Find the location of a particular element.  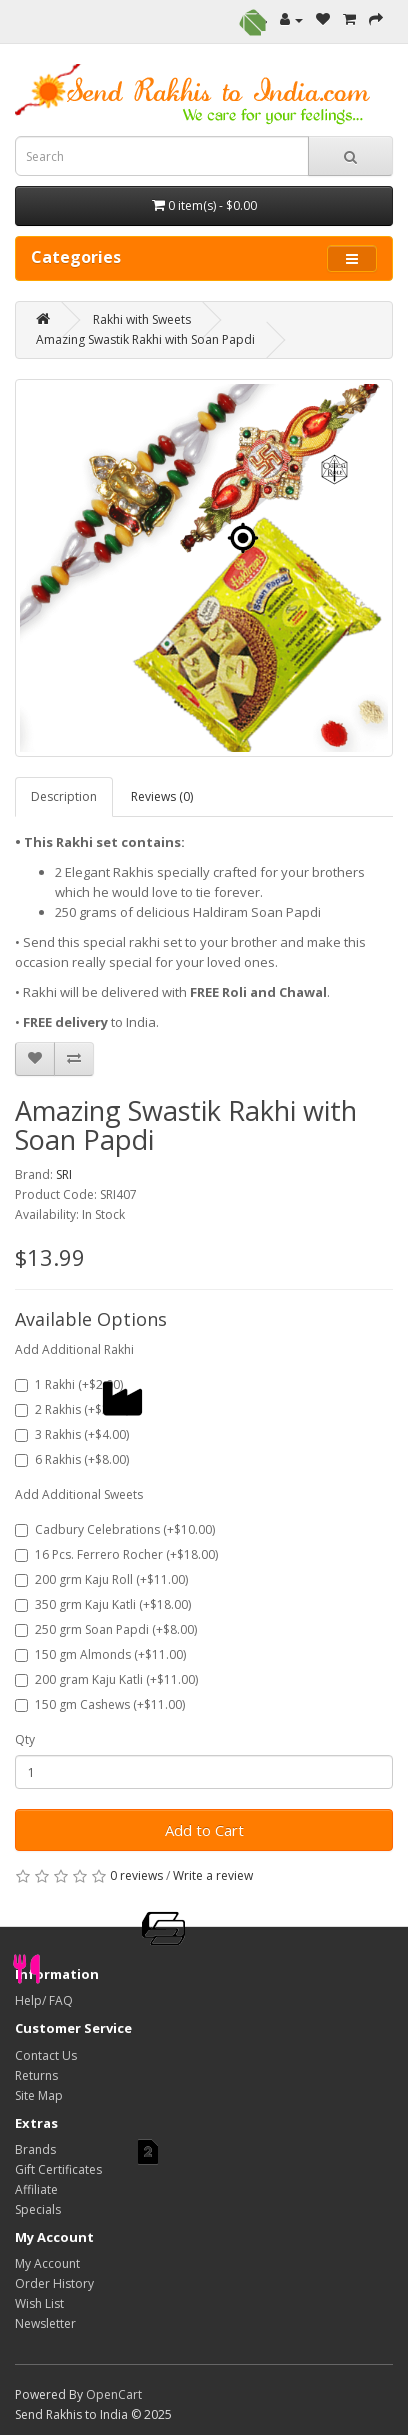

SST framework logo is located at coordinates (163, 1928).